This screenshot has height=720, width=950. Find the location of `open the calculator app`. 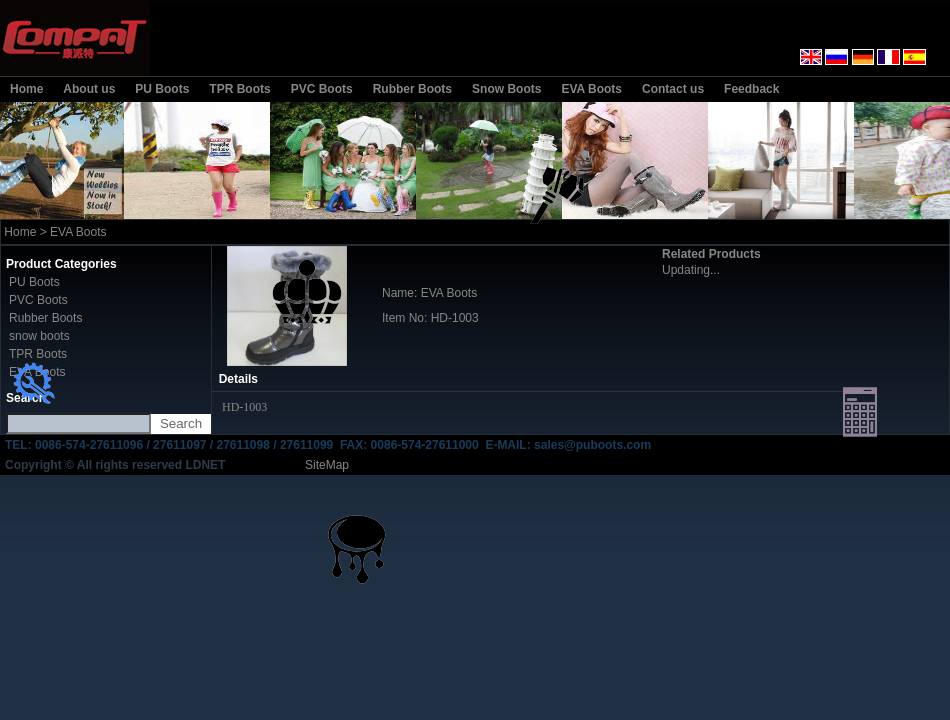

open the calculator app is located at coordinates (860, 412).